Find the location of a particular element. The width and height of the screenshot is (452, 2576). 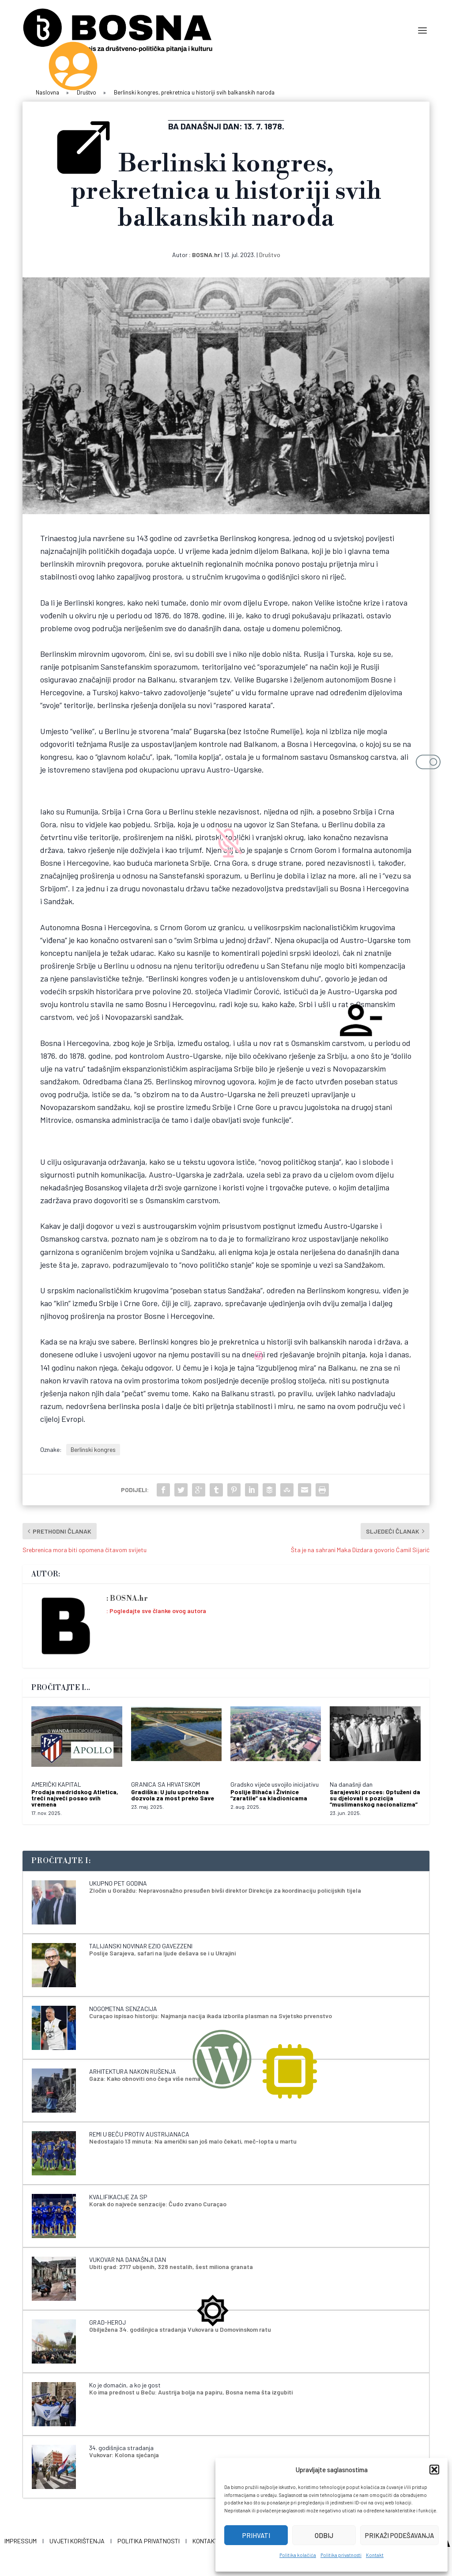

remove a contact or friend is located at coordinates (360, 1020).